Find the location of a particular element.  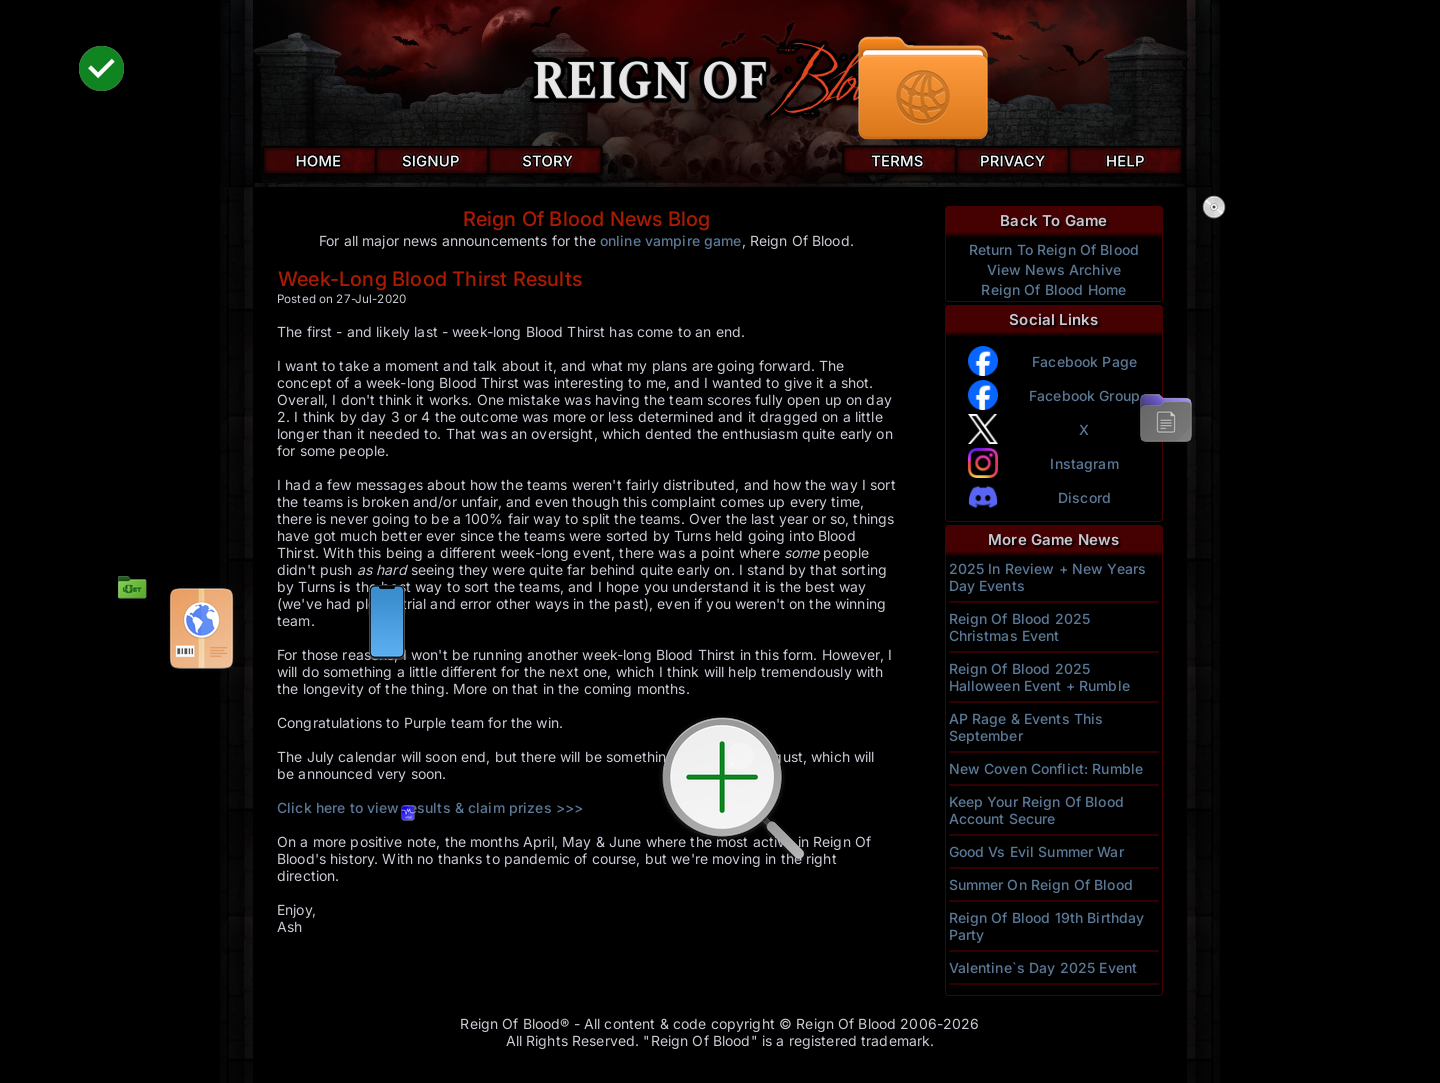

indicates a connected iPhone device is located at coordinates (387, 623).